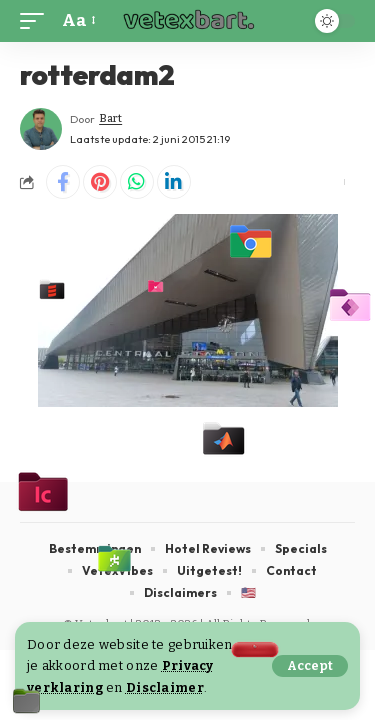  What do you see at coordinates (52, 290) in the screenshot?
I see `open scala project folder` at bounding box center [52, 290].